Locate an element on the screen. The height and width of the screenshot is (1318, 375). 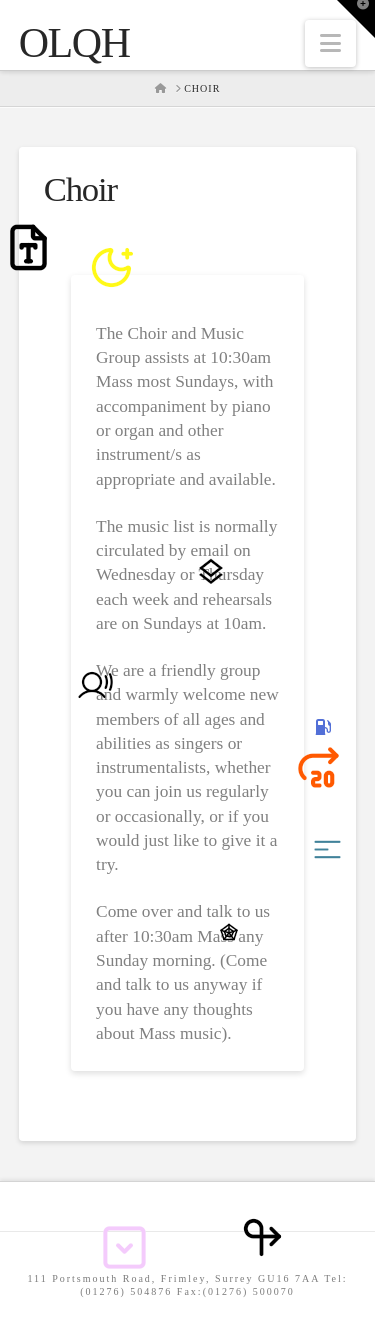
toggle map layers on or off is located at coordinates (211, 572).